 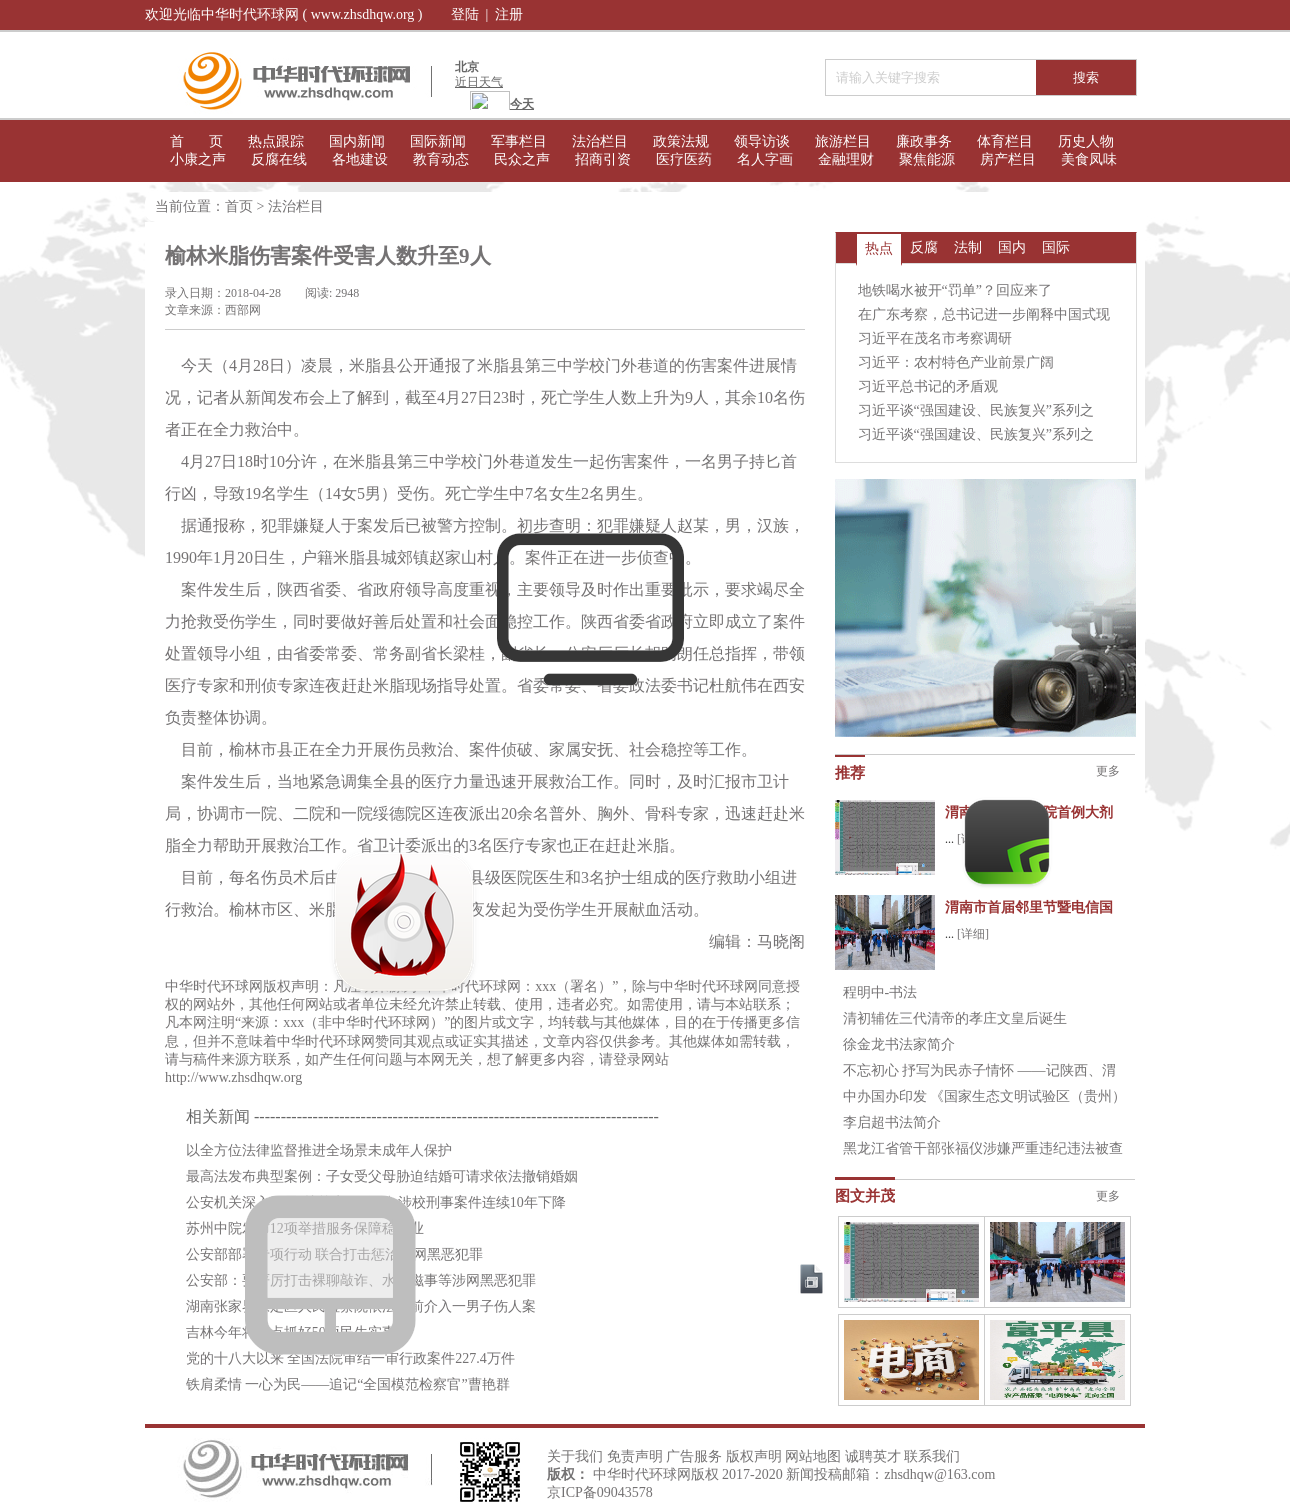 What do you see at coordinates (404, 922) in the screenshot?
I see `open brasero disc burning application` at bounding box center [404, 922].